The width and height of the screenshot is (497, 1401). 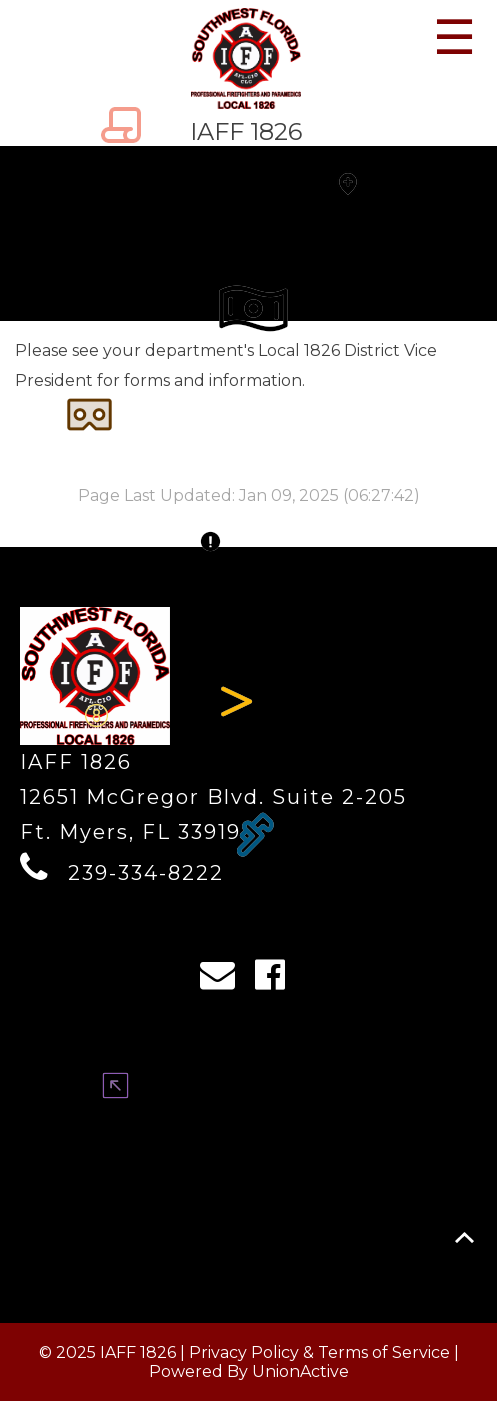 I want to click on add a new location pin, so click(x=348, y=184).